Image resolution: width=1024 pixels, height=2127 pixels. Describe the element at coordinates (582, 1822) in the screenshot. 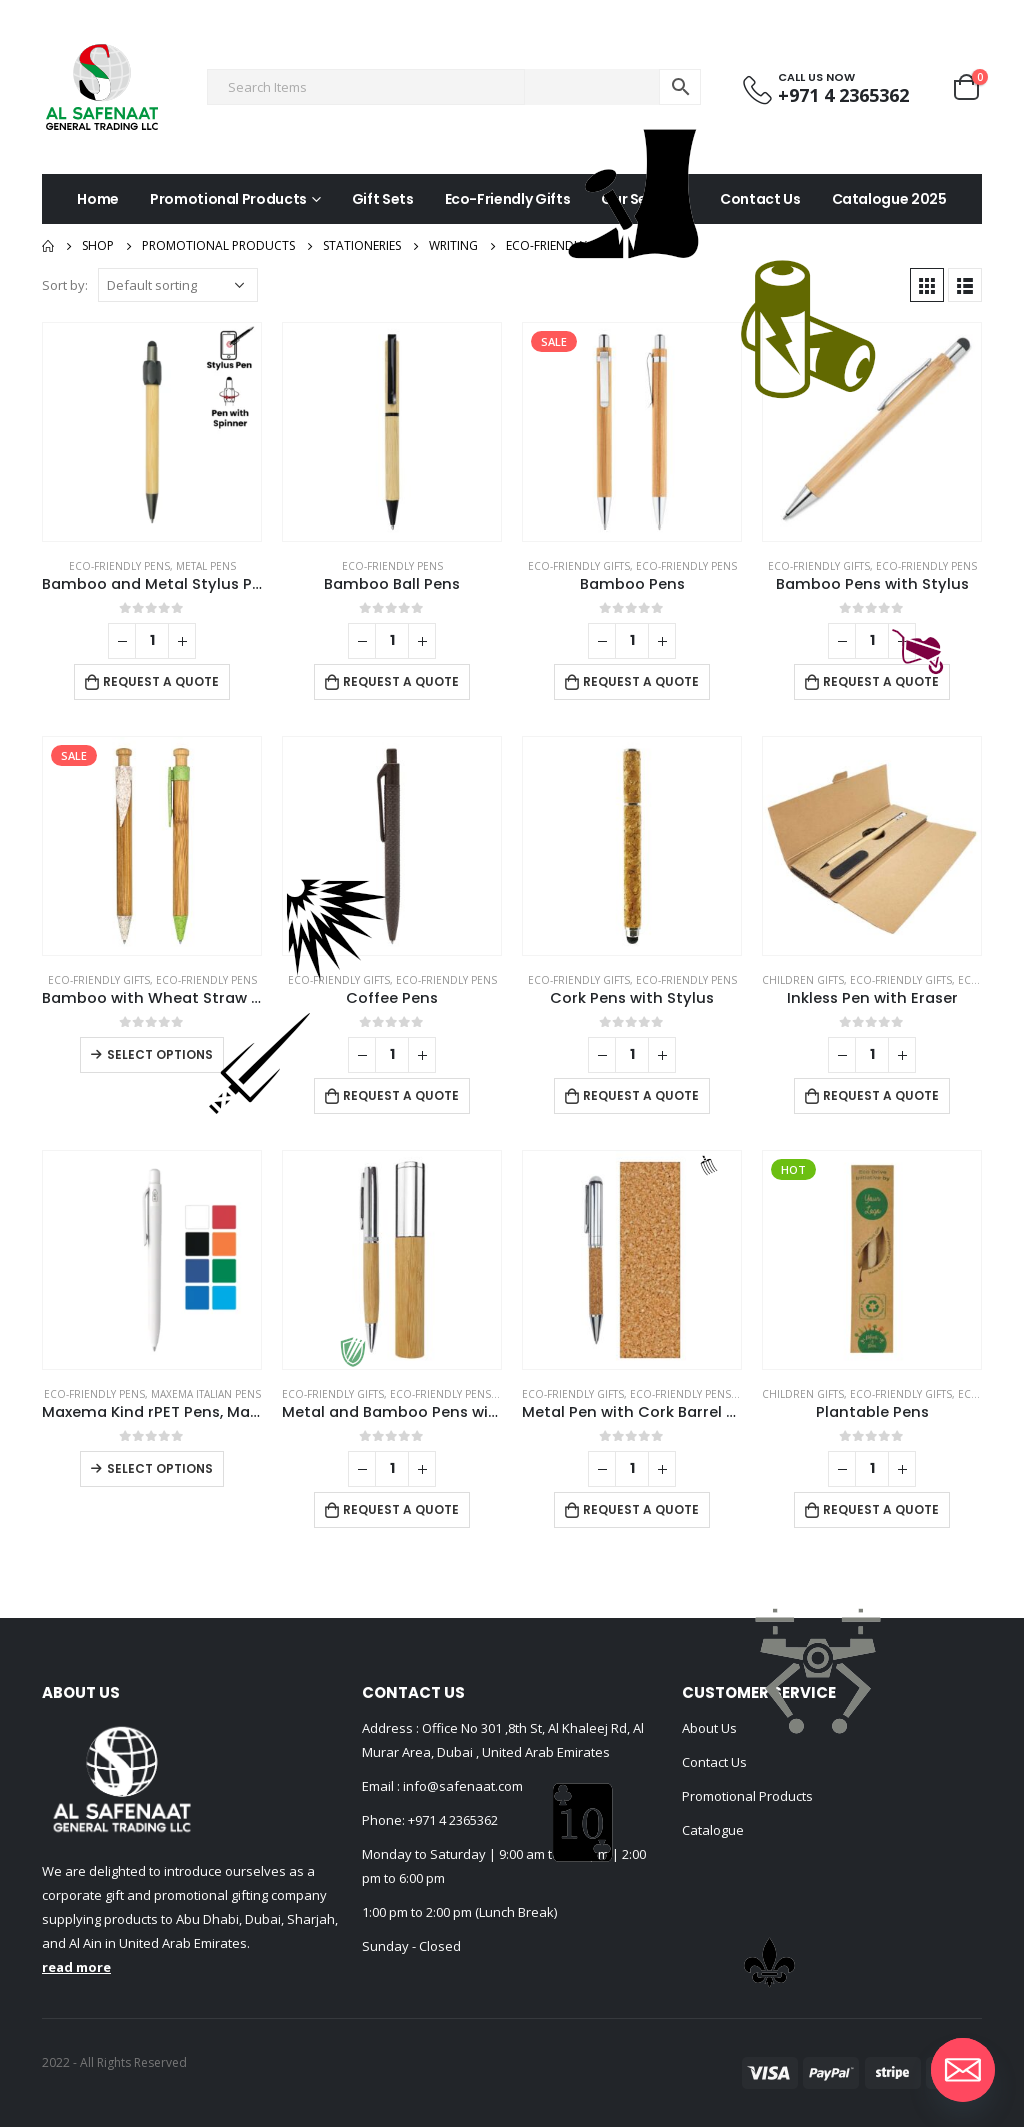

I see `ten of clubs playing card` at that location.